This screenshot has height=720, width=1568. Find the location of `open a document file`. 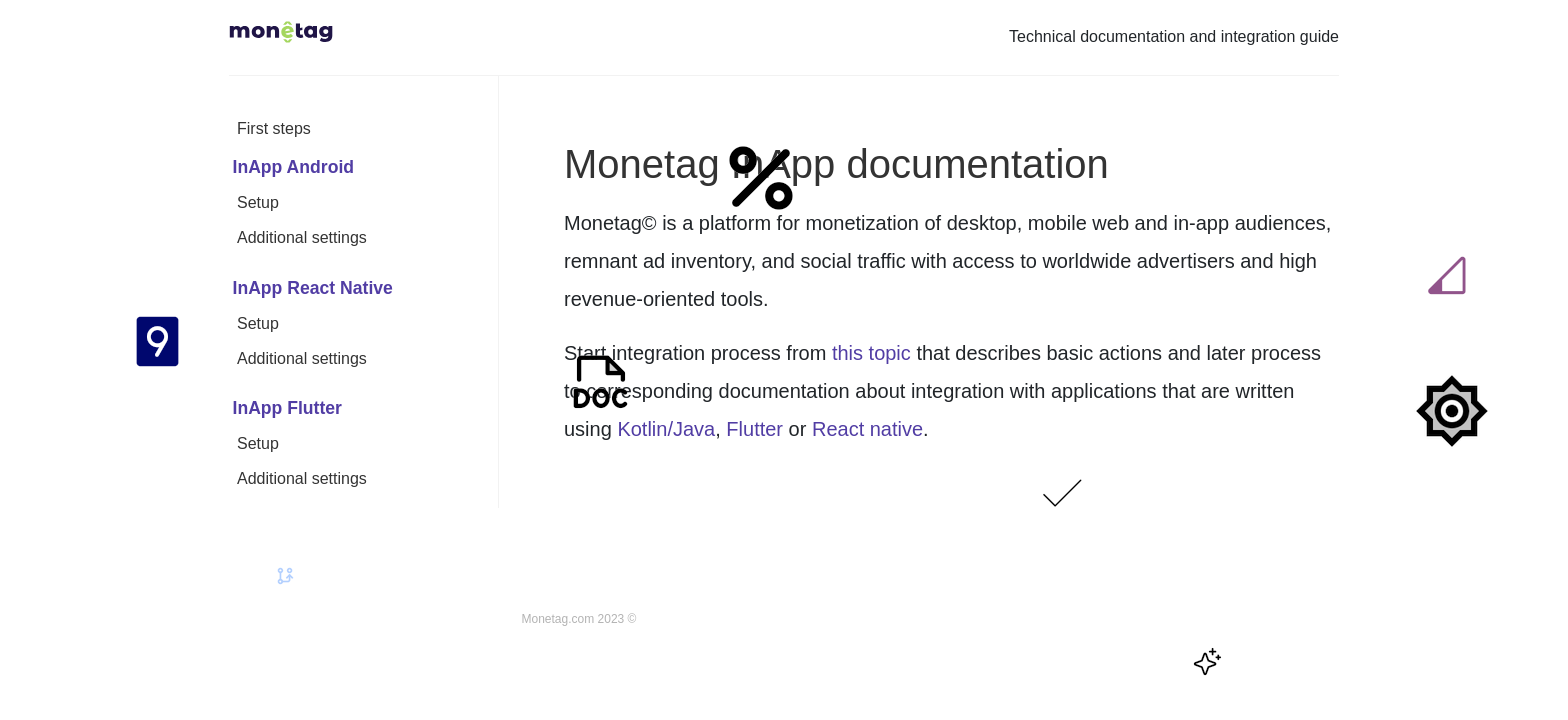

open a document file is located at coordinates (601, 384).